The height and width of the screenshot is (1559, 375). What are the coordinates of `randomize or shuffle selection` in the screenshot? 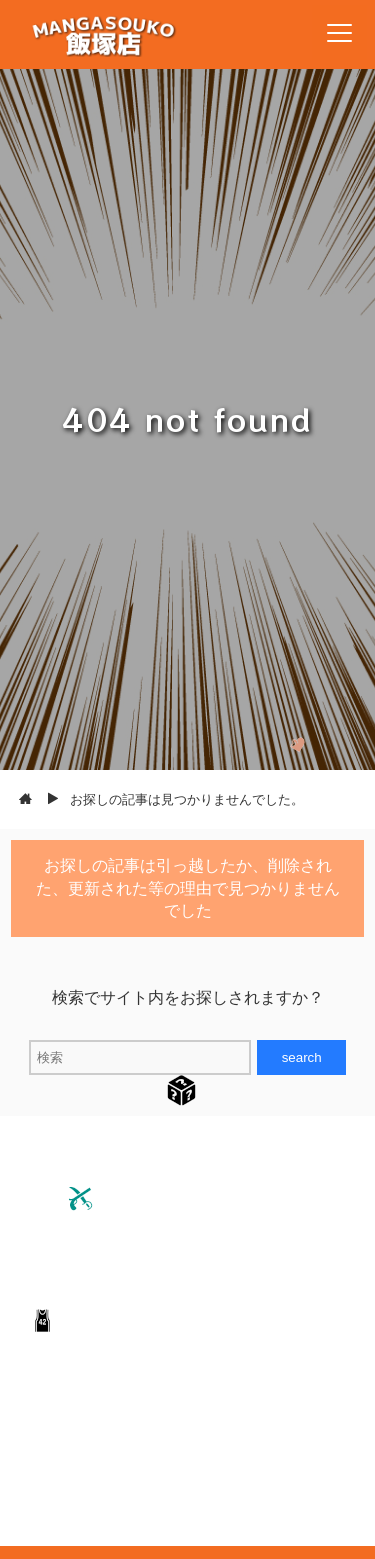 It's located at (181, 1090).